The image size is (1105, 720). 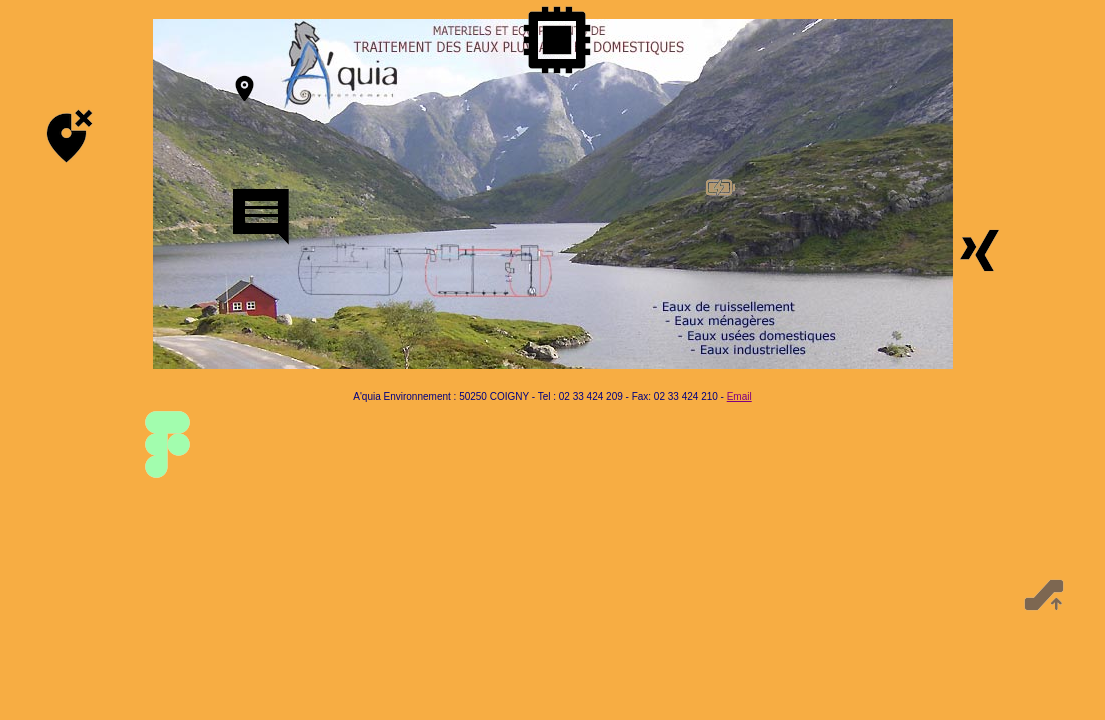 What do you see at coordinates (244, 88) in the screenshot?
I see `view current location on map` at bounding box center [244, 88].